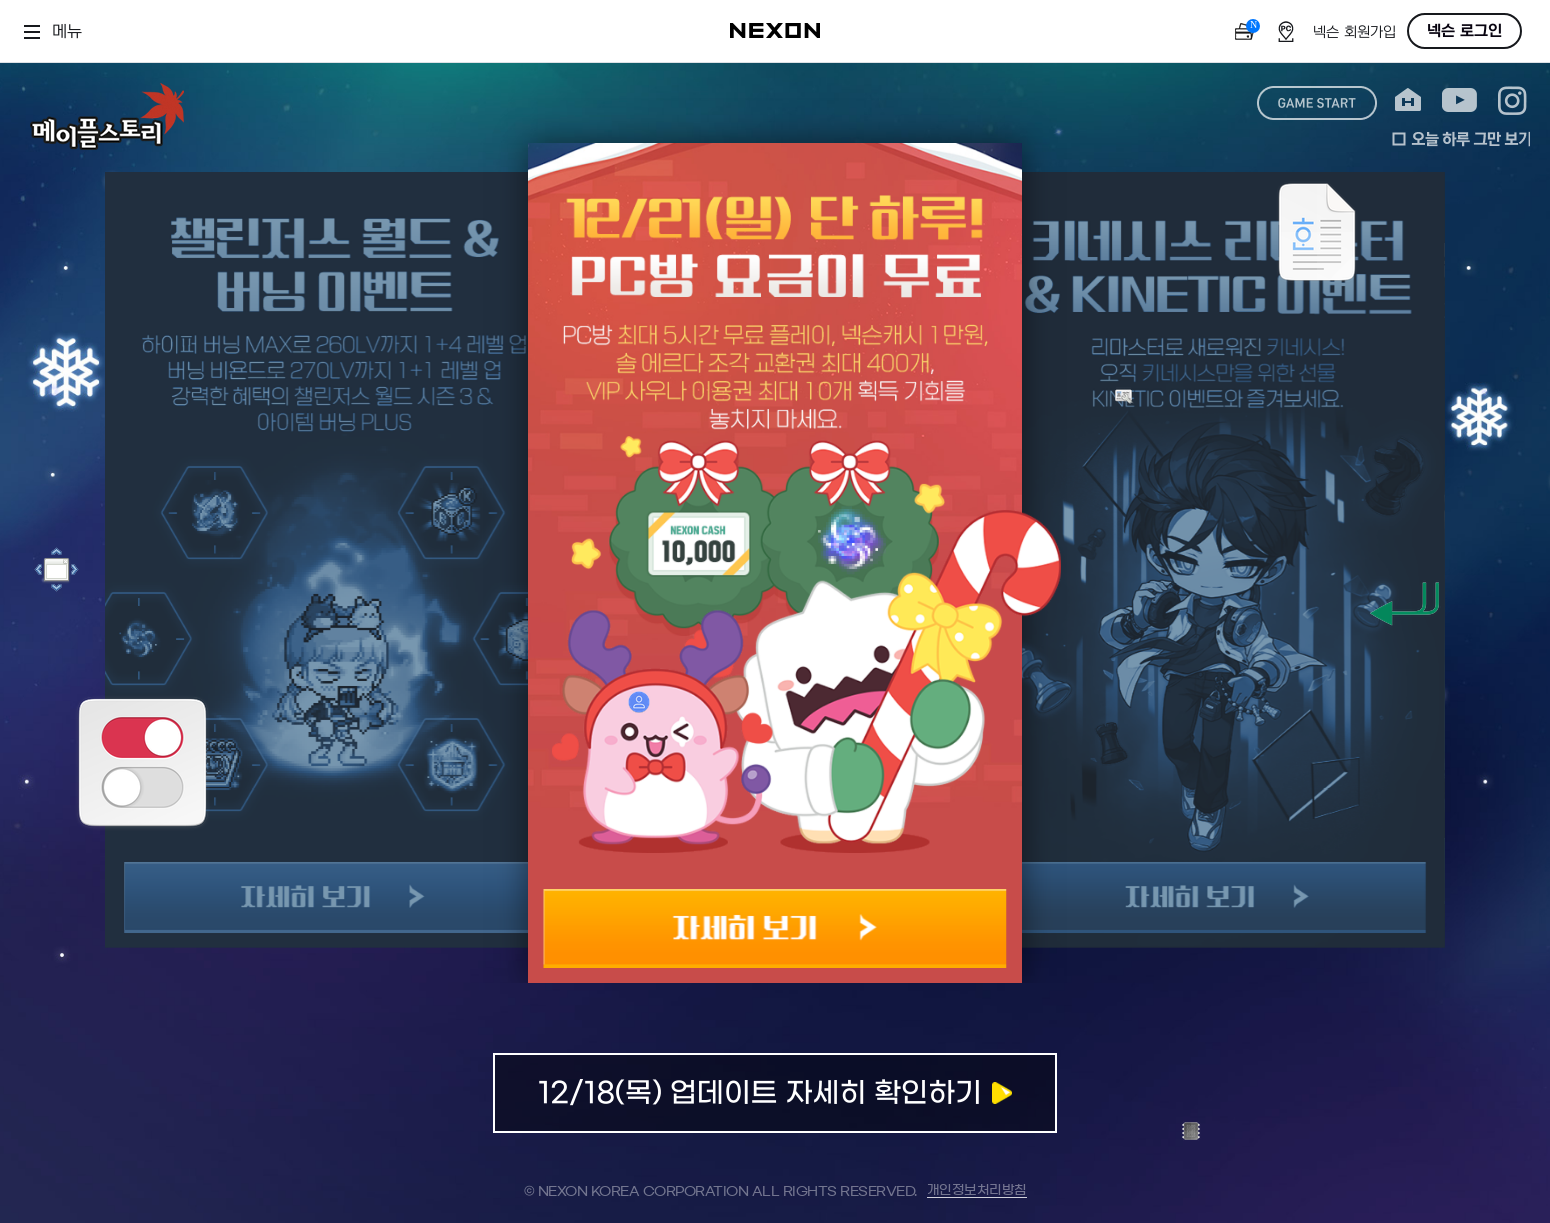  Describe the element at coordinates (56, 569) in the screenshot. I see `expand window to fullscreen mode` at that location.